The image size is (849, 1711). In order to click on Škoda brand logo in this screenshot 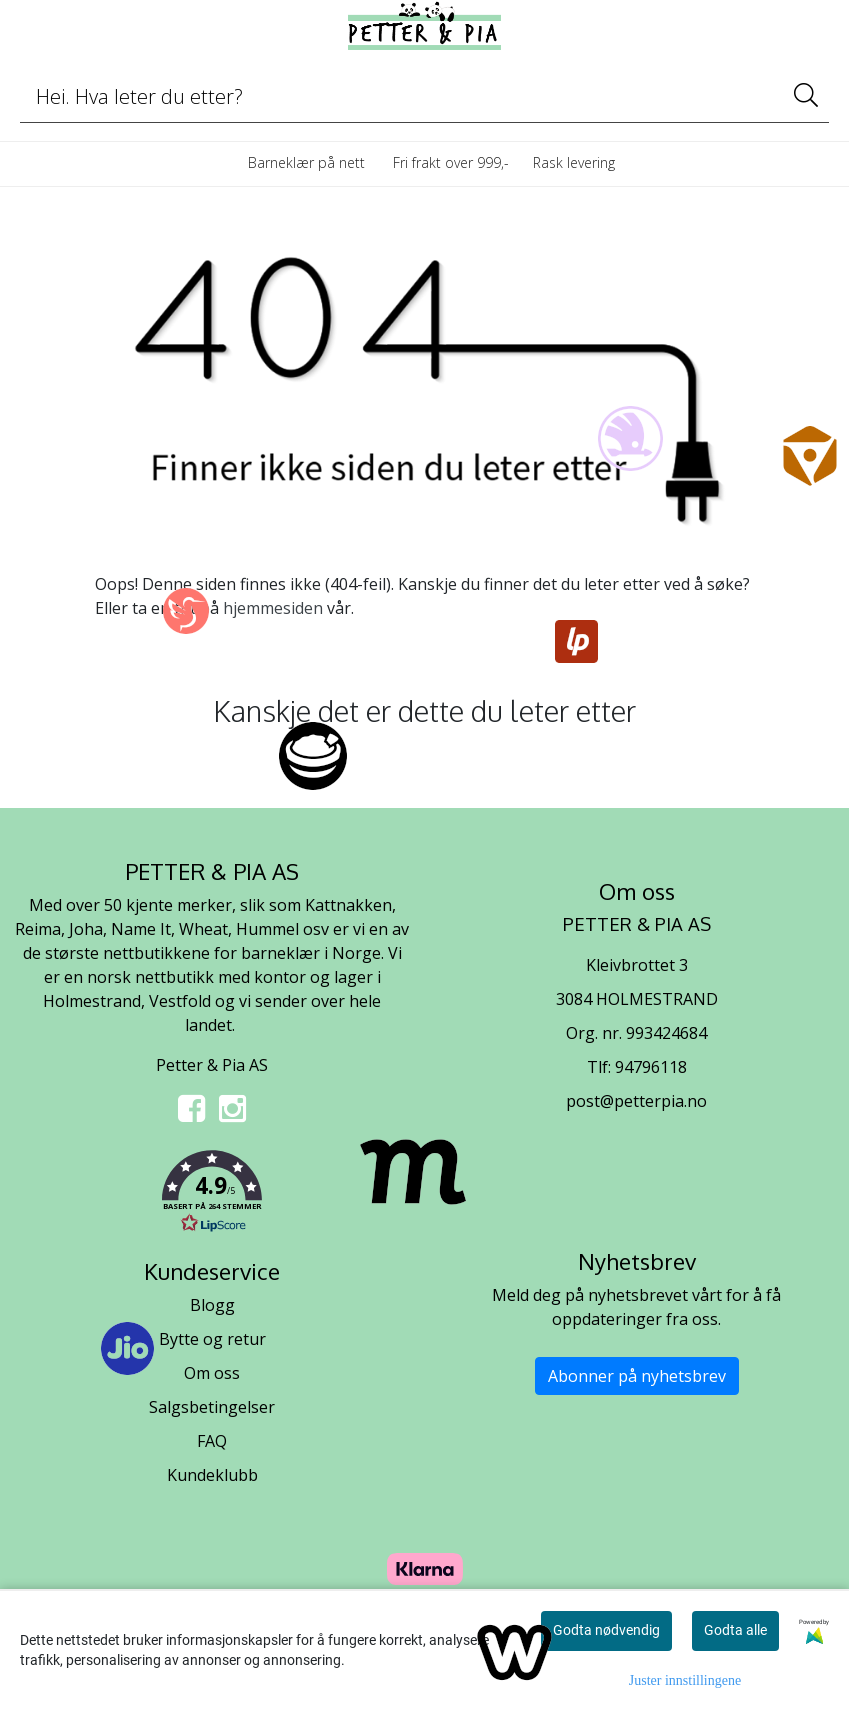, I will do `click(630, 438)`.